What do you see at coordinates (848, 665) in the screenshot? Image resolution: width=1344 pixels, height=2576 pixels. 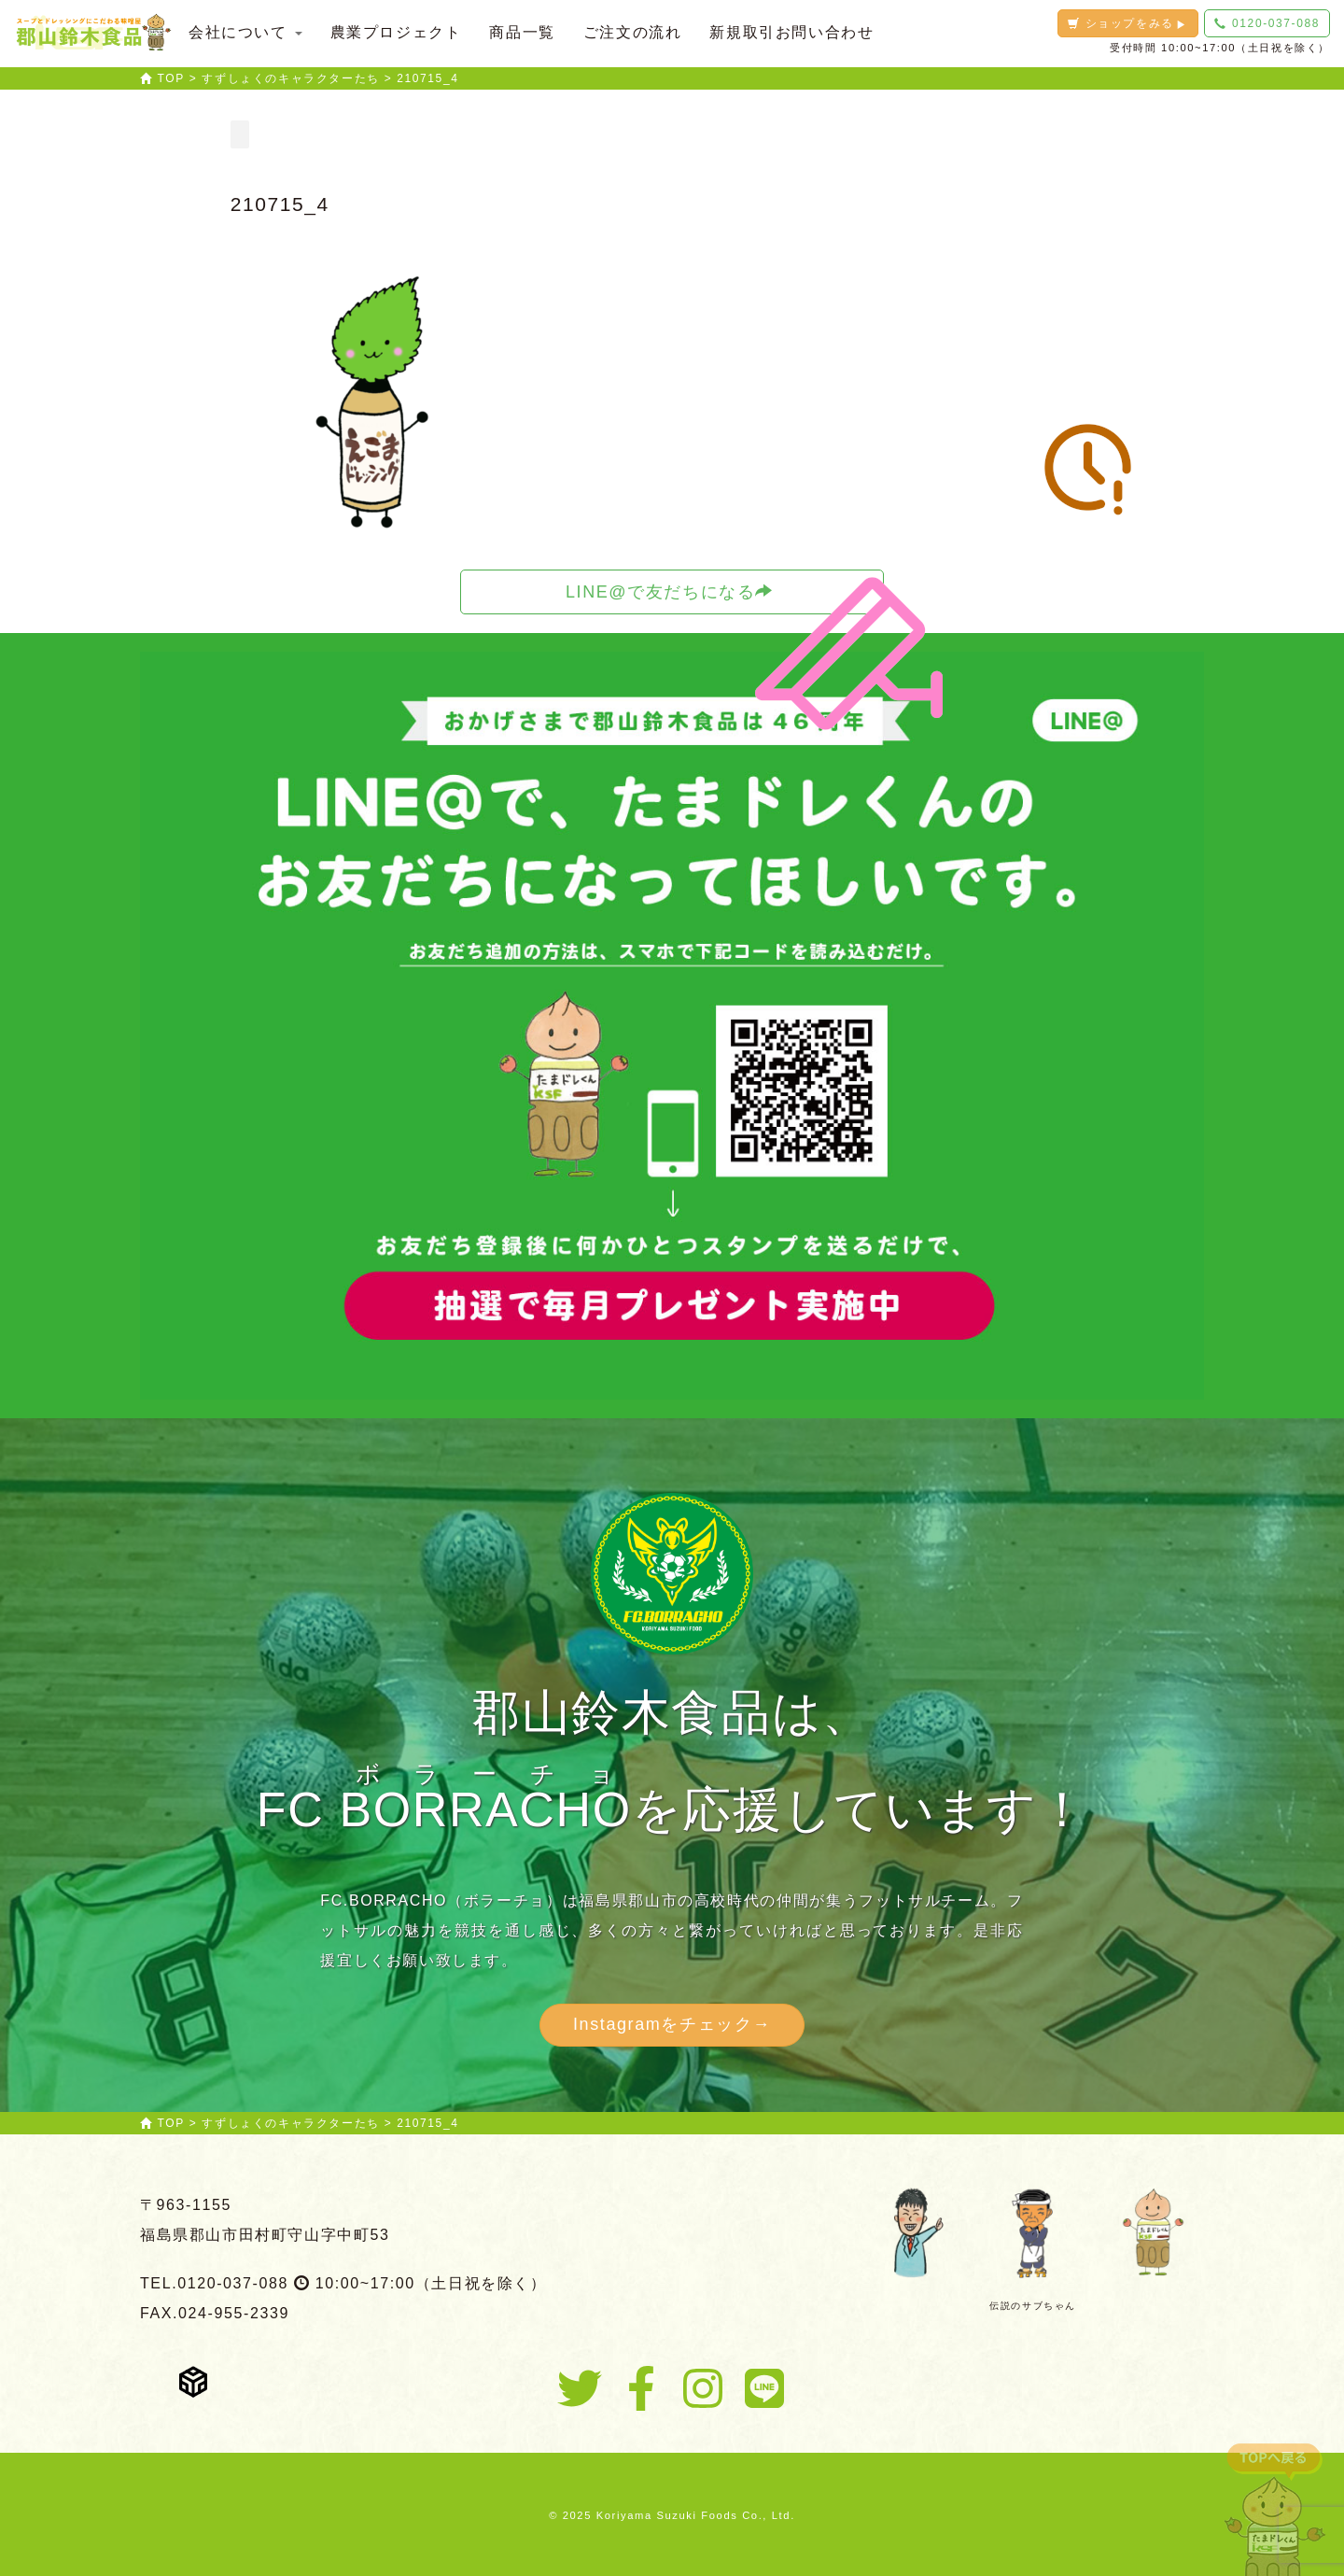 I see `access security camera settings` at bounding box center [848, 665].